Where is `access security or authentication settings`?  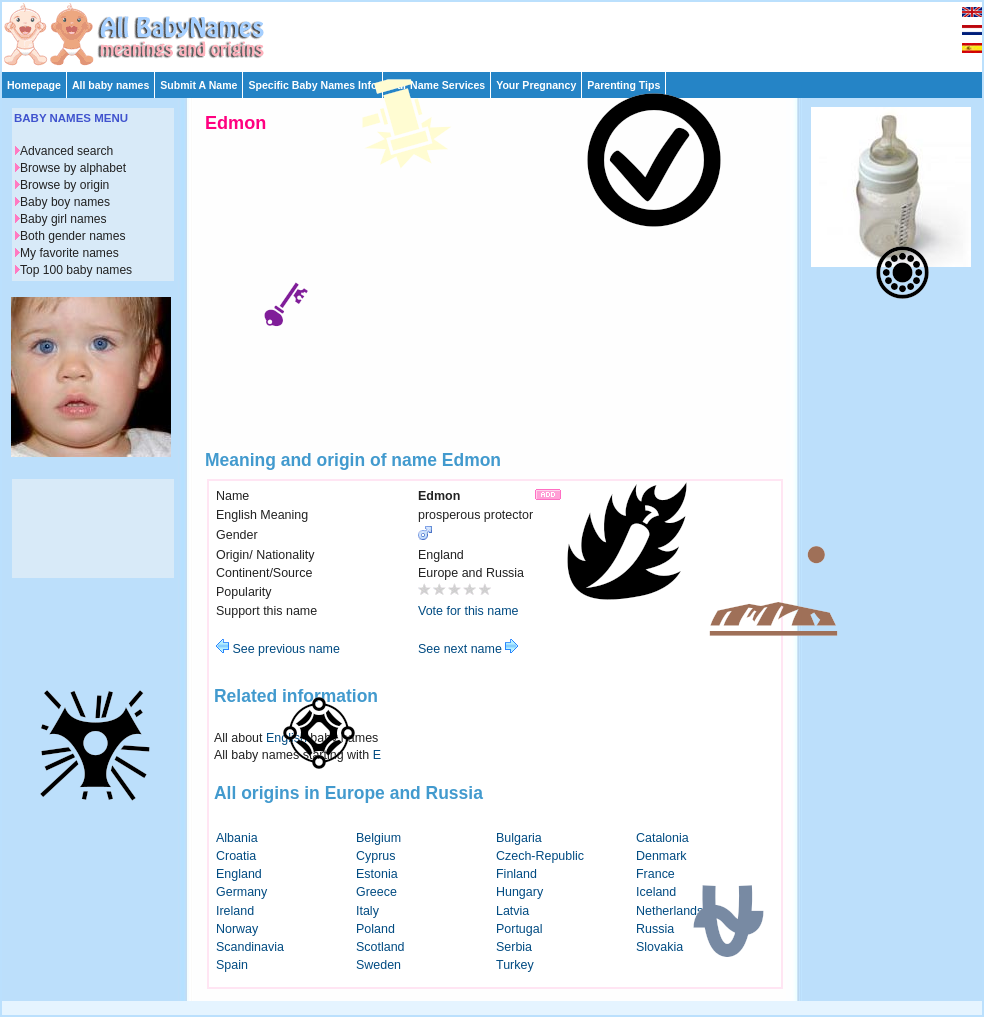
access security or authentication settings is located at coordinates (286, 304).